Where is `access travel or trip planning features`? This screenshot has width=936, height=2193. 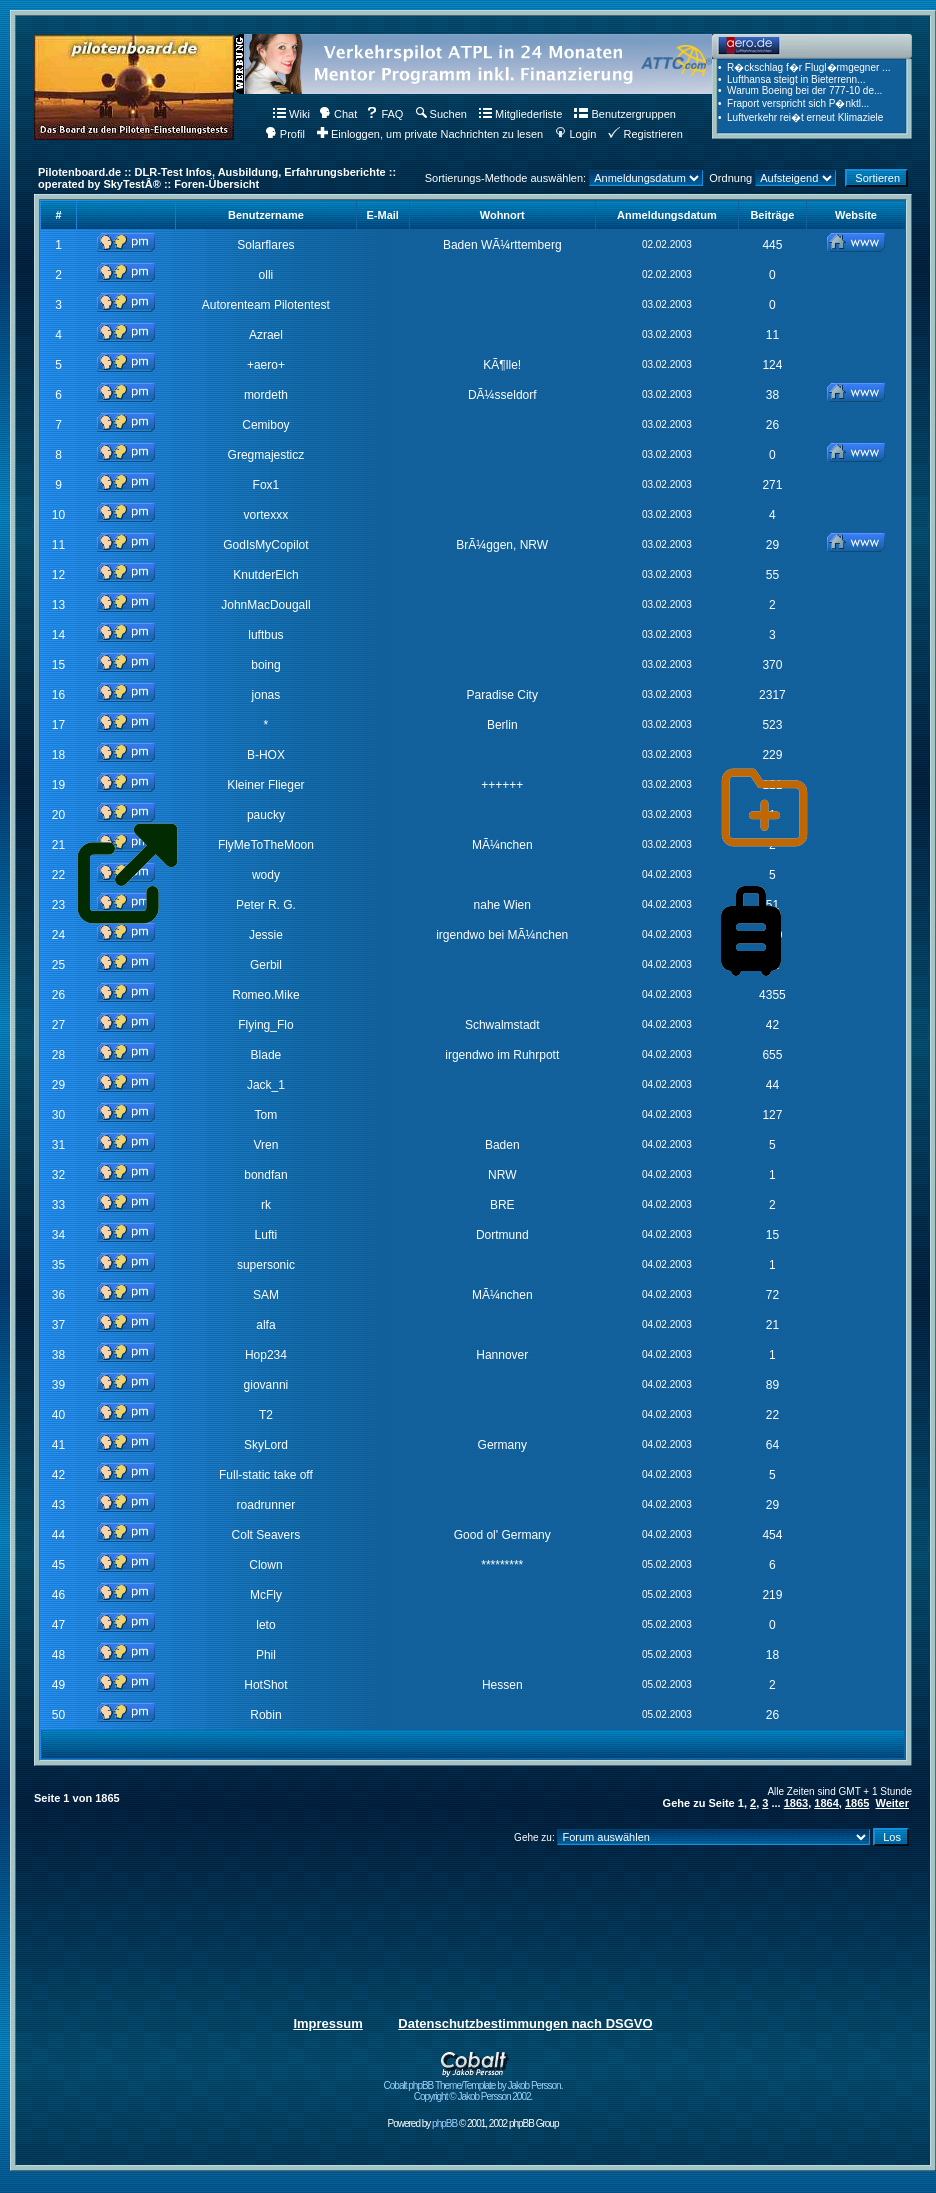 access travel or trip planning features is located at coordinates (751, 931).